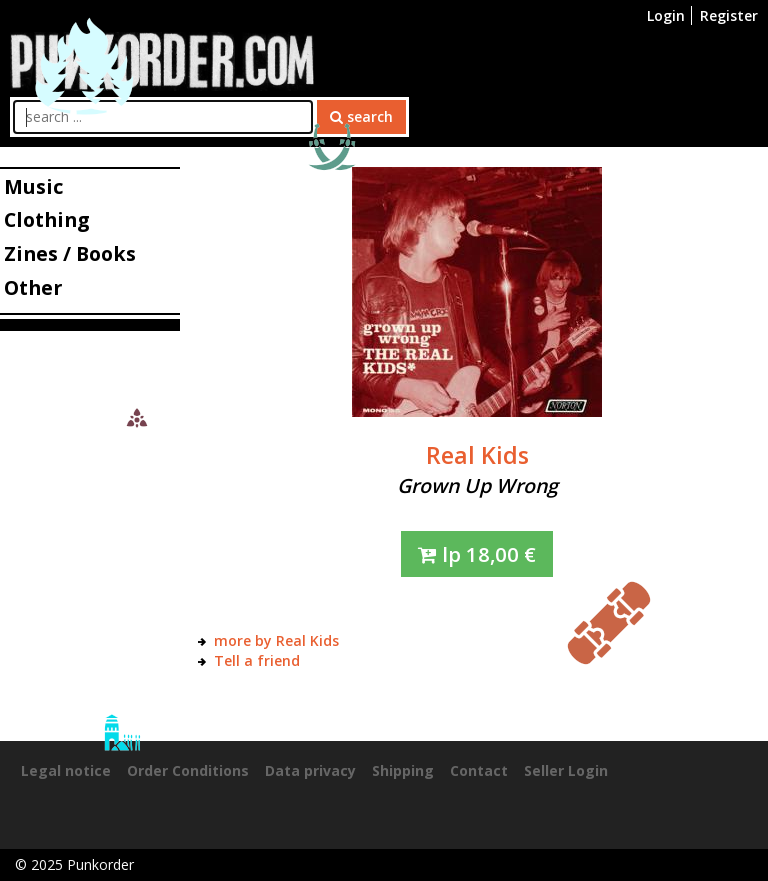 The height and width of the screenshot is (881, 768). What do you see at coordinates (122, 731) in the screenshot?
I see `granary or grain storage building in a farming game` at bounding box center [122, 731].